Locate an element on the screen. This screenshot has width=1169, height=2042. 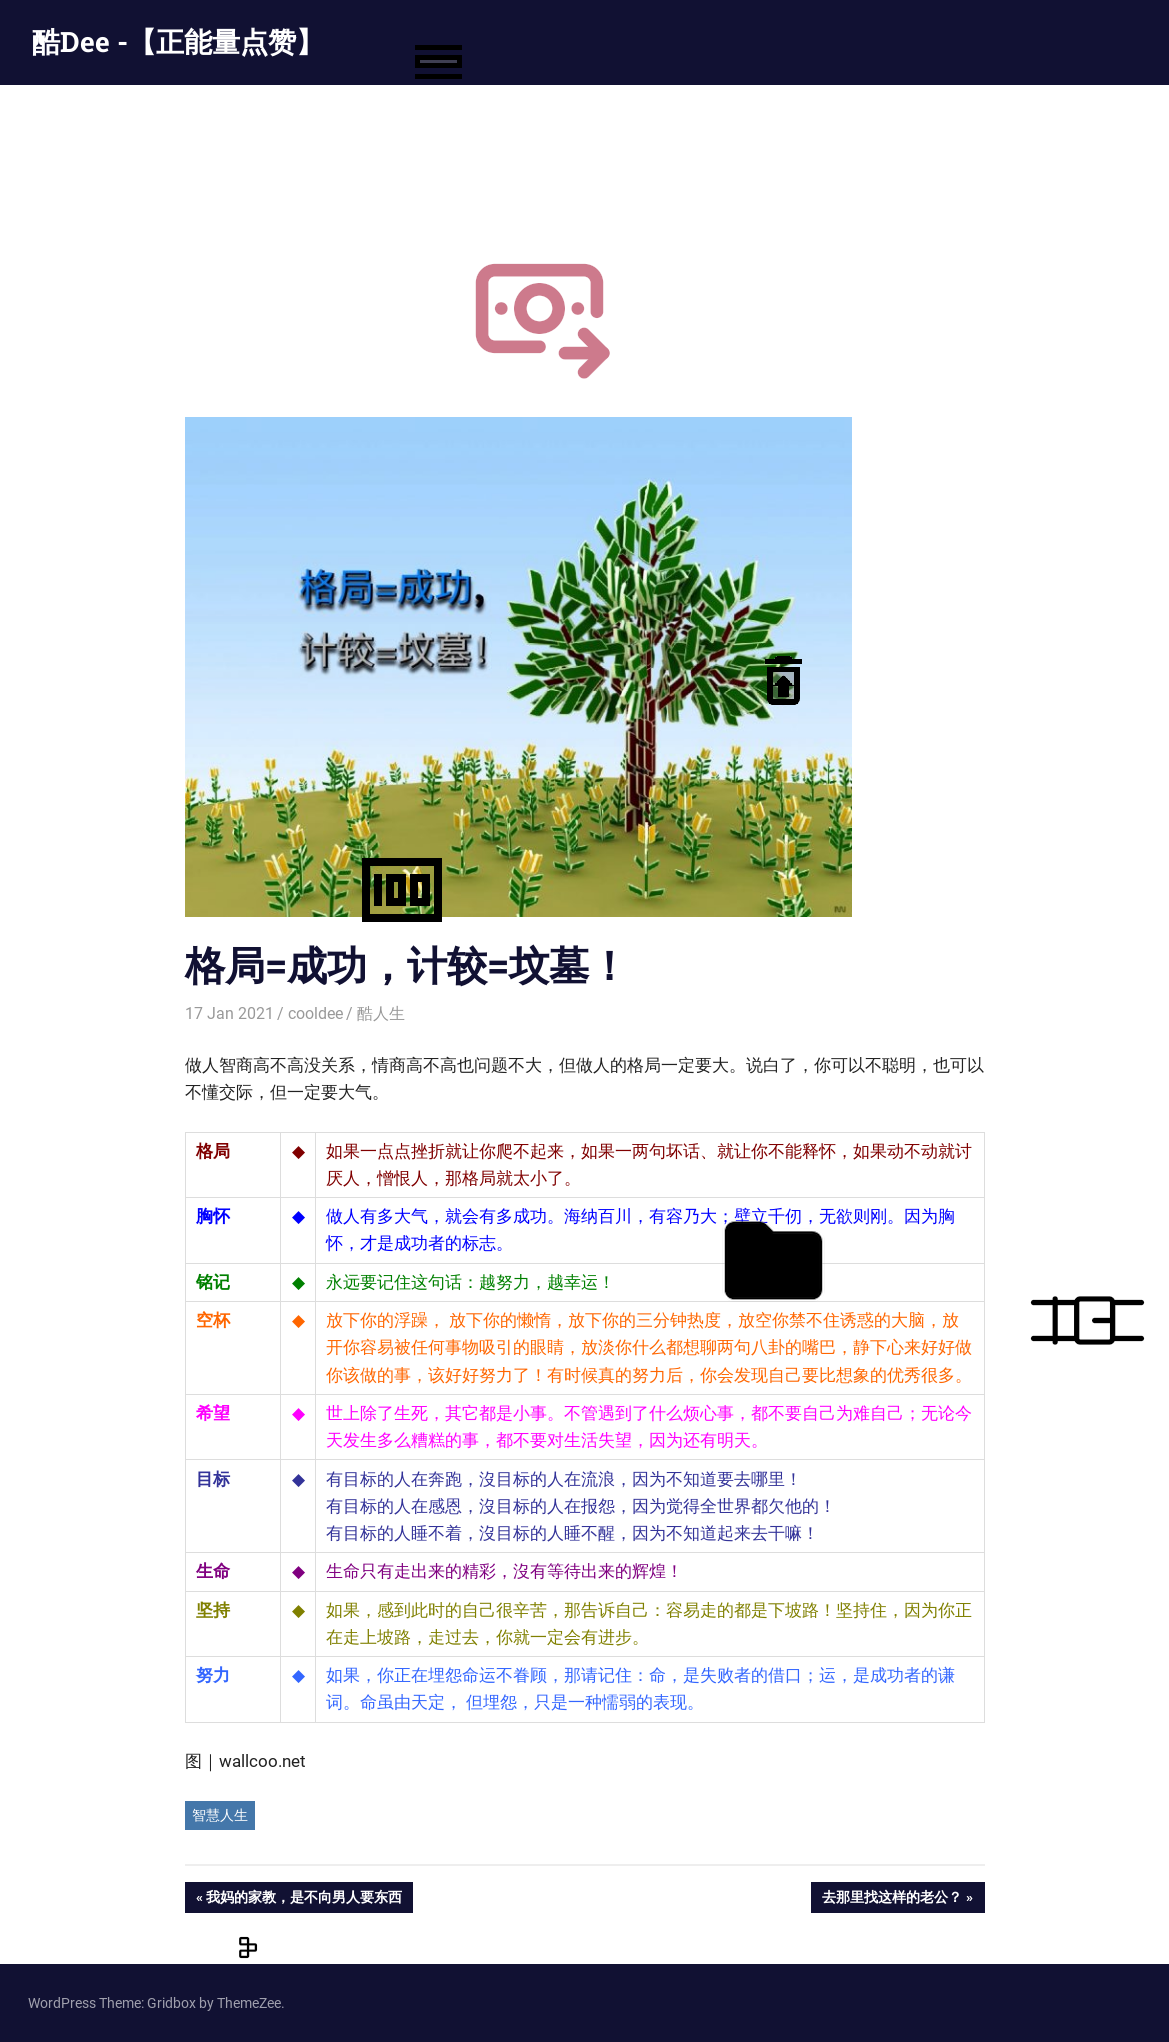
adjust belt or strap settings is located at coordinates (1087, 1320).